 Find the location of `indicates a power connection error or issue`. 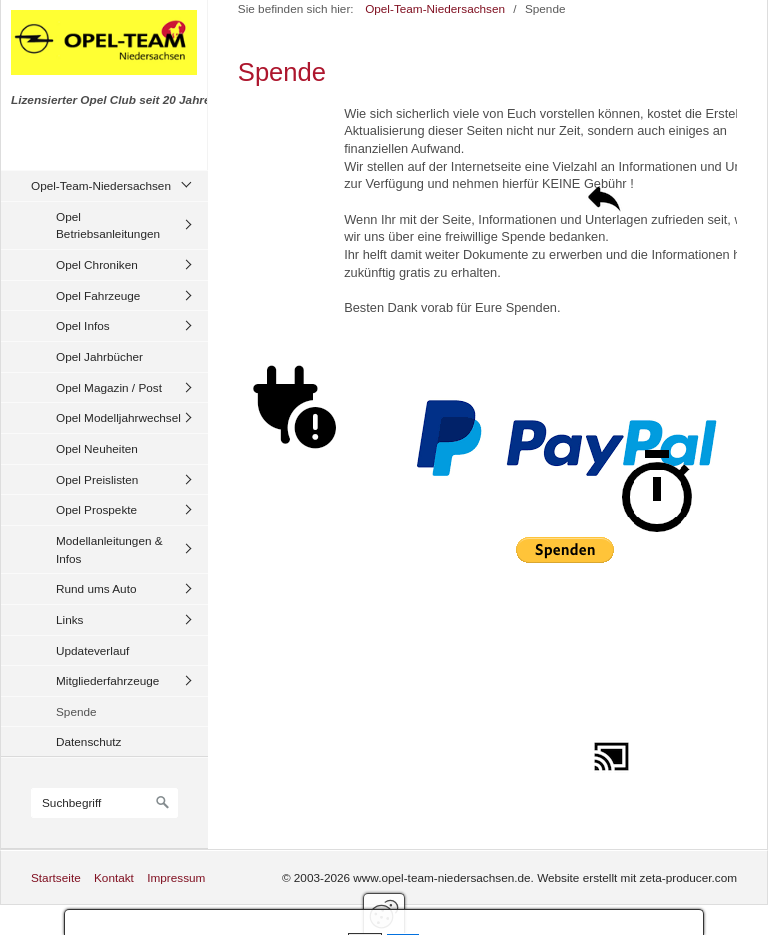

indicates a power connection error or issue is located at coordinates (290, 407).